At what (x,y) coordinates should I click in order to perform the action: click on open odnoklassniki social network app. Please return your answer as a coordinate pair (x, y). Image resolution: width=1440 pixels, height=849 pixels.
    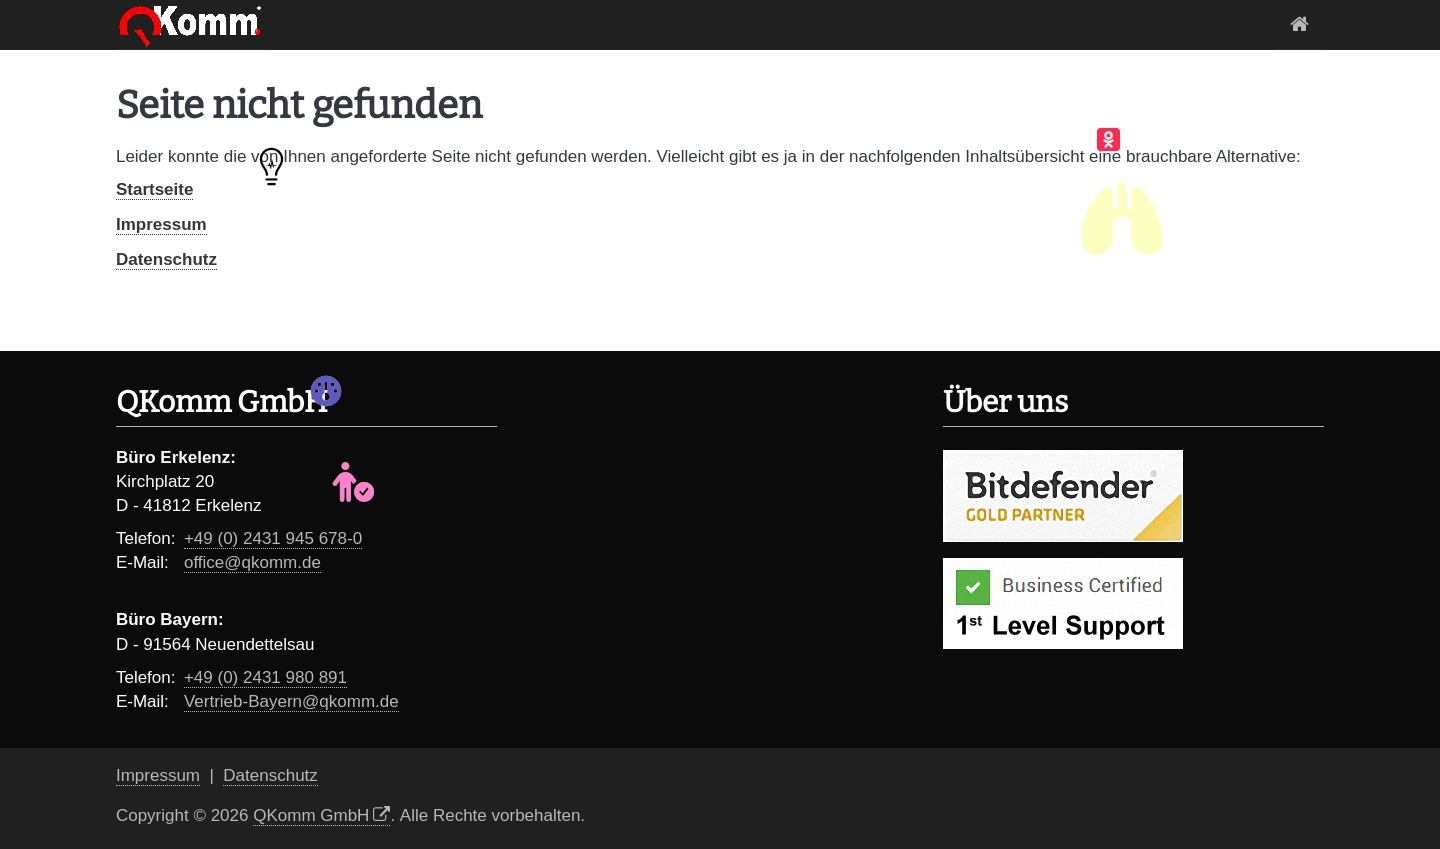
    Looking at the image, I should click on (1108, 139).